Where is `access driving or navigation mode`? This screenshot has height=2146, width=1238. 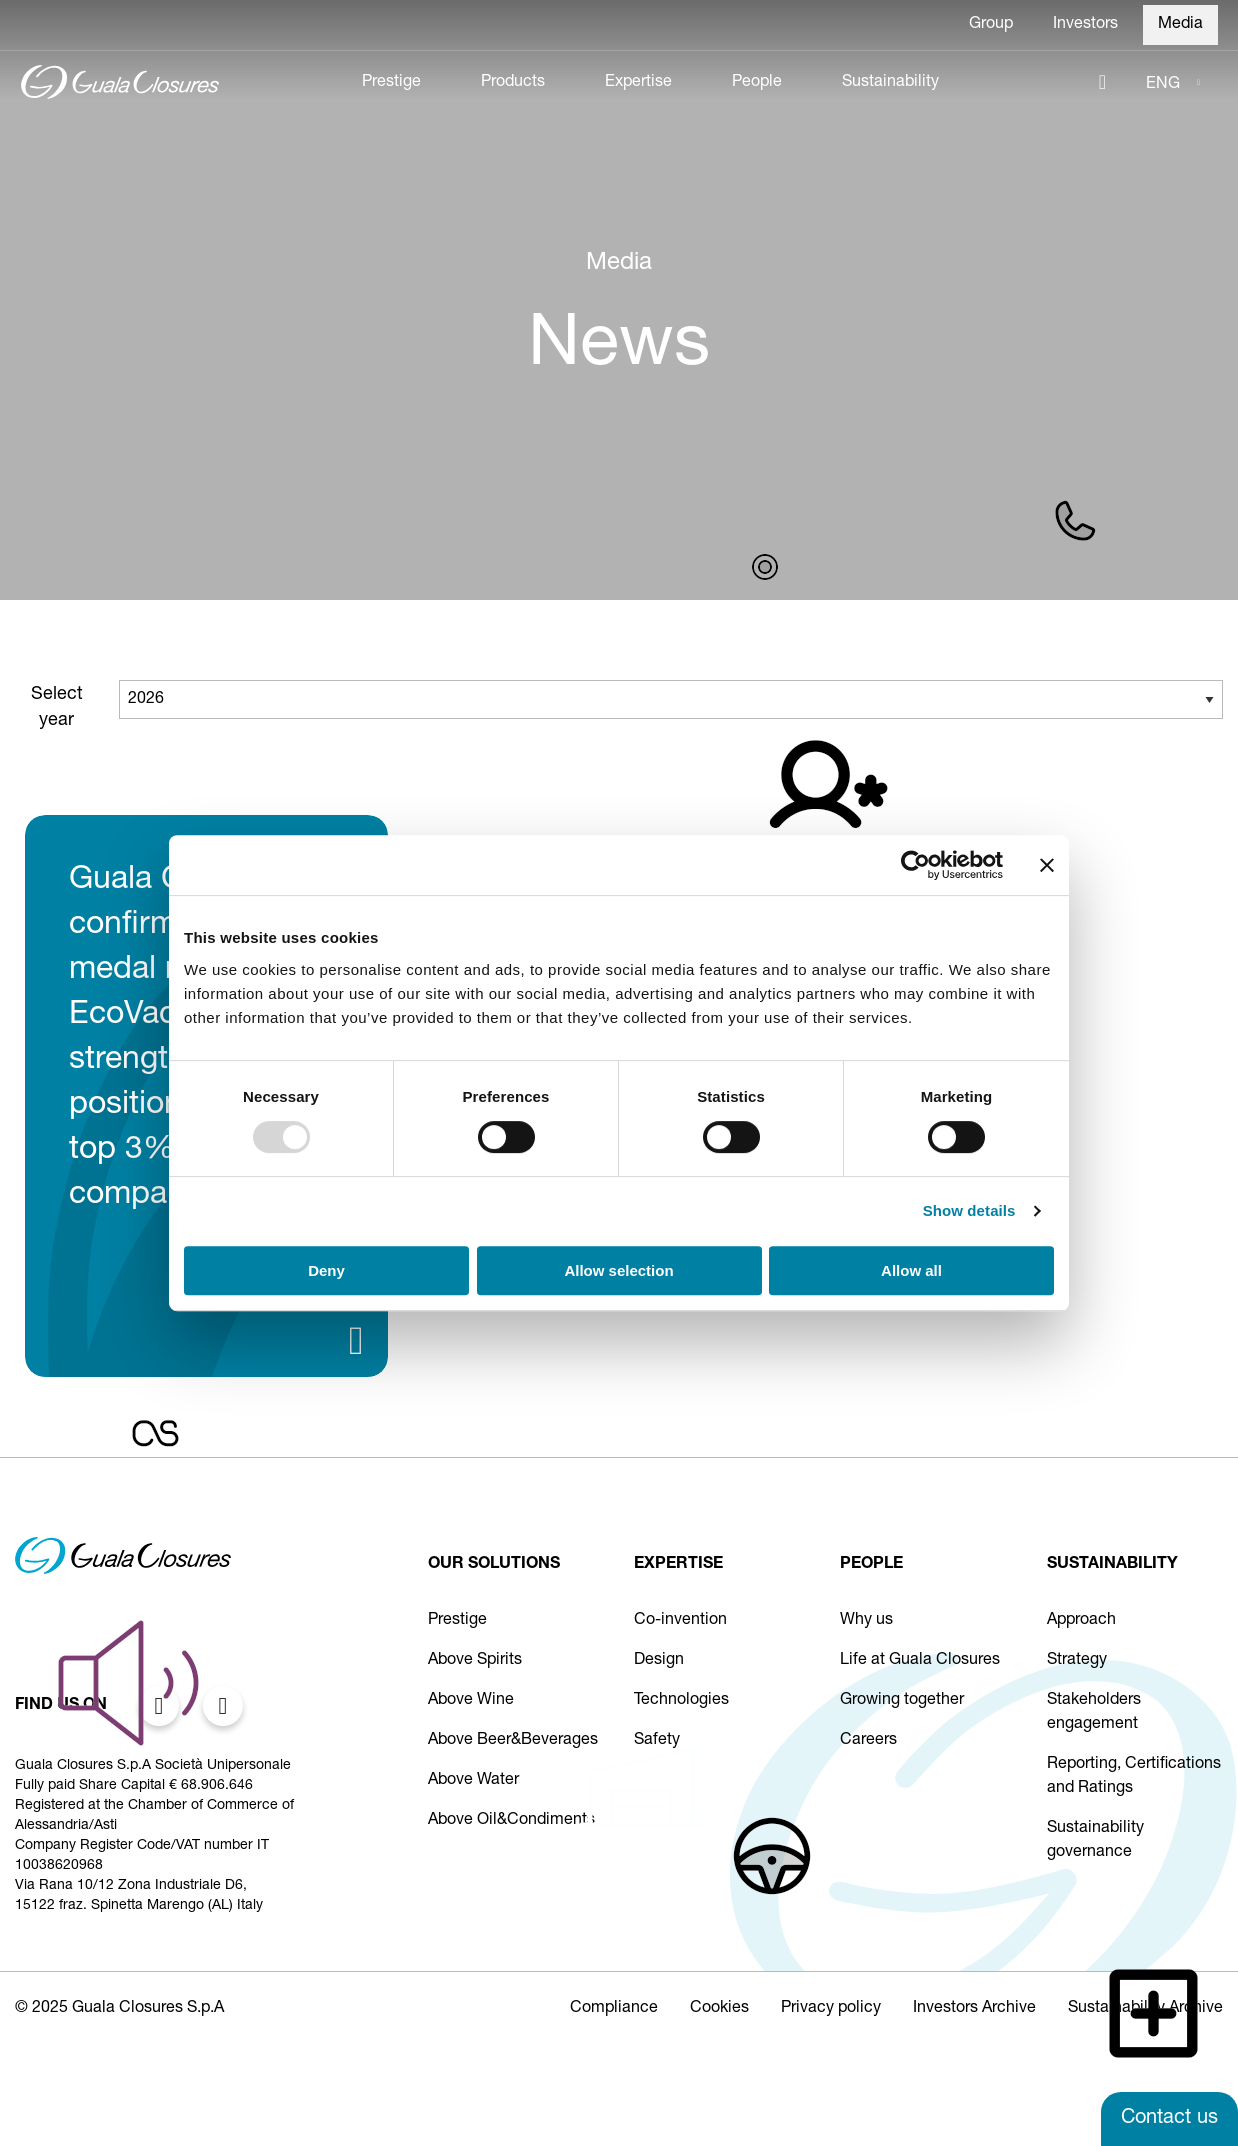
access driving or navigation mode is located at coordinates (772, 1856).